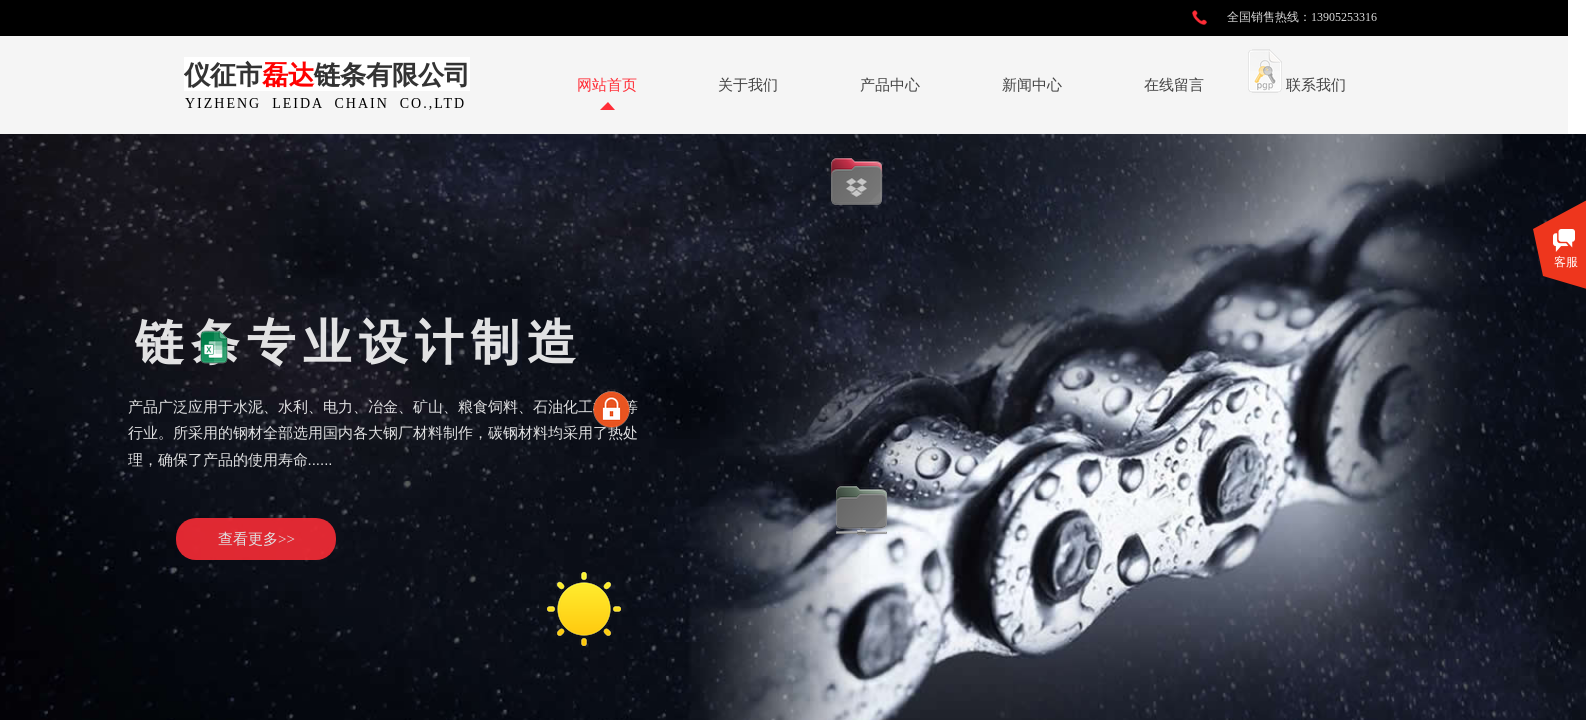  What do you see at coordinates (584, 609) in the screenshot?
I see `indicates clear or sunny weather conditions` at bounding box center [584, 609].